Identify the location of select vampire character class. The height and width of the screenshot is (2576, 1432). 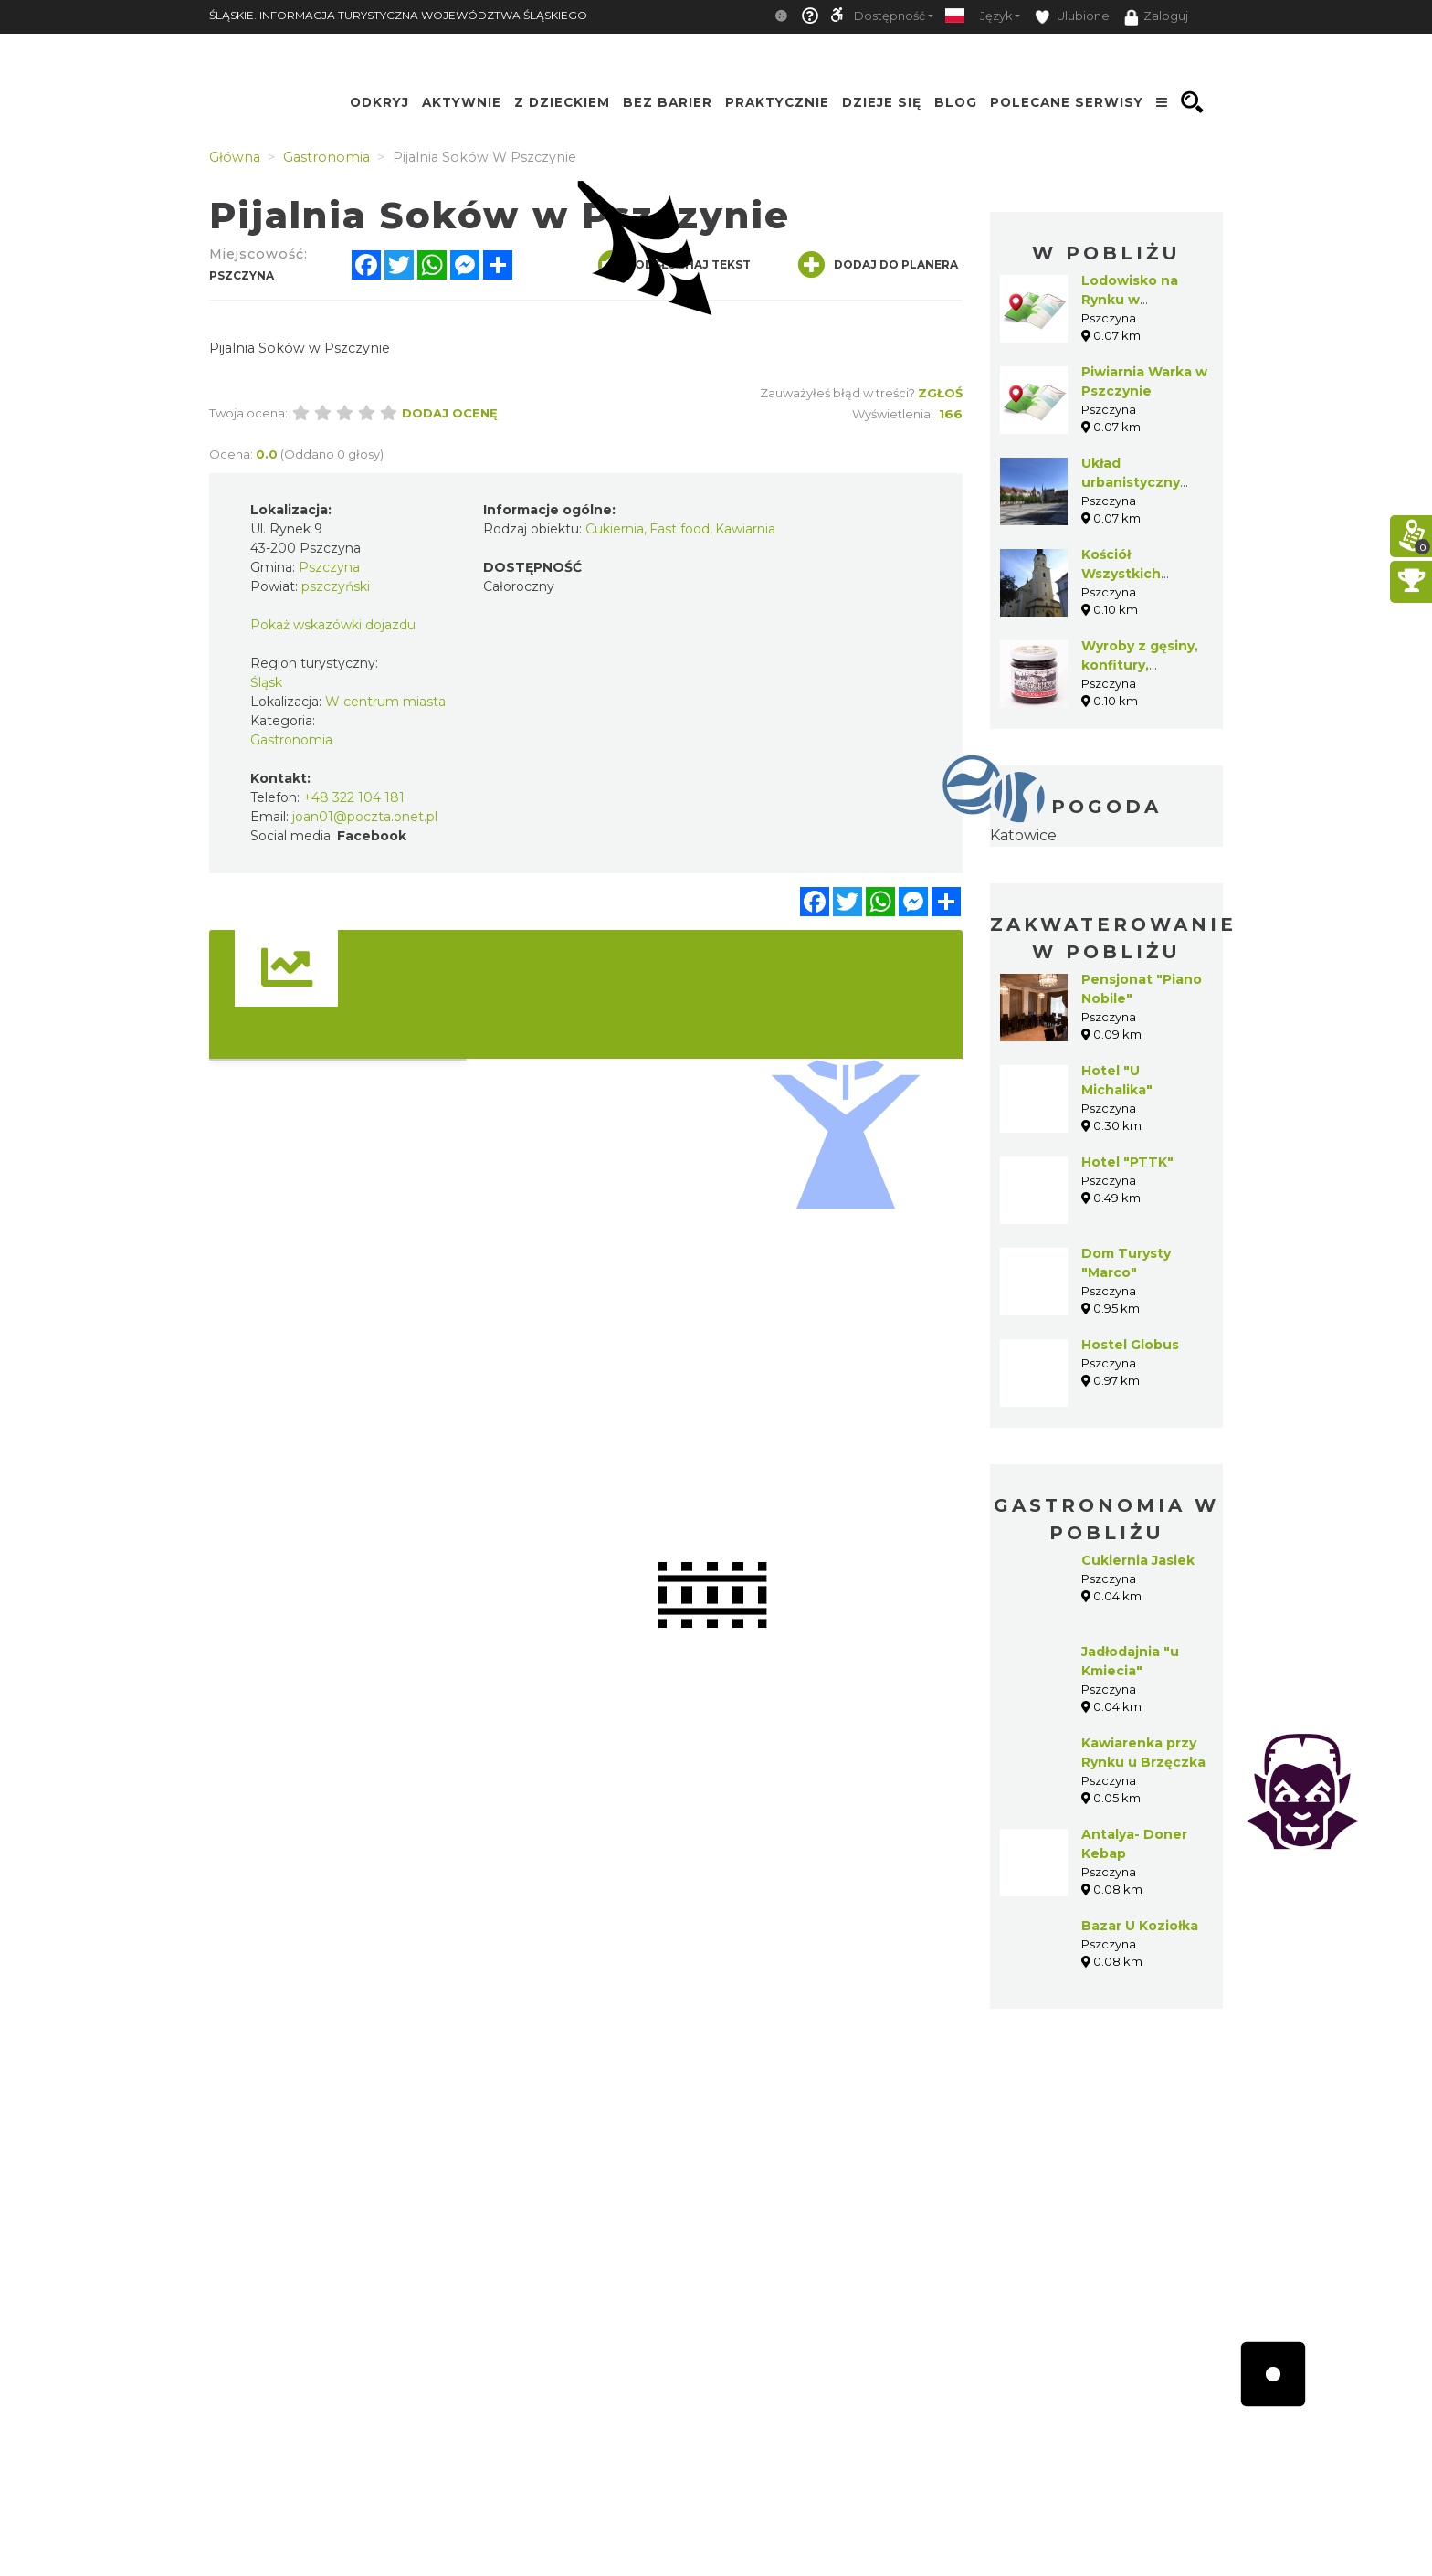
(1302, 1791).